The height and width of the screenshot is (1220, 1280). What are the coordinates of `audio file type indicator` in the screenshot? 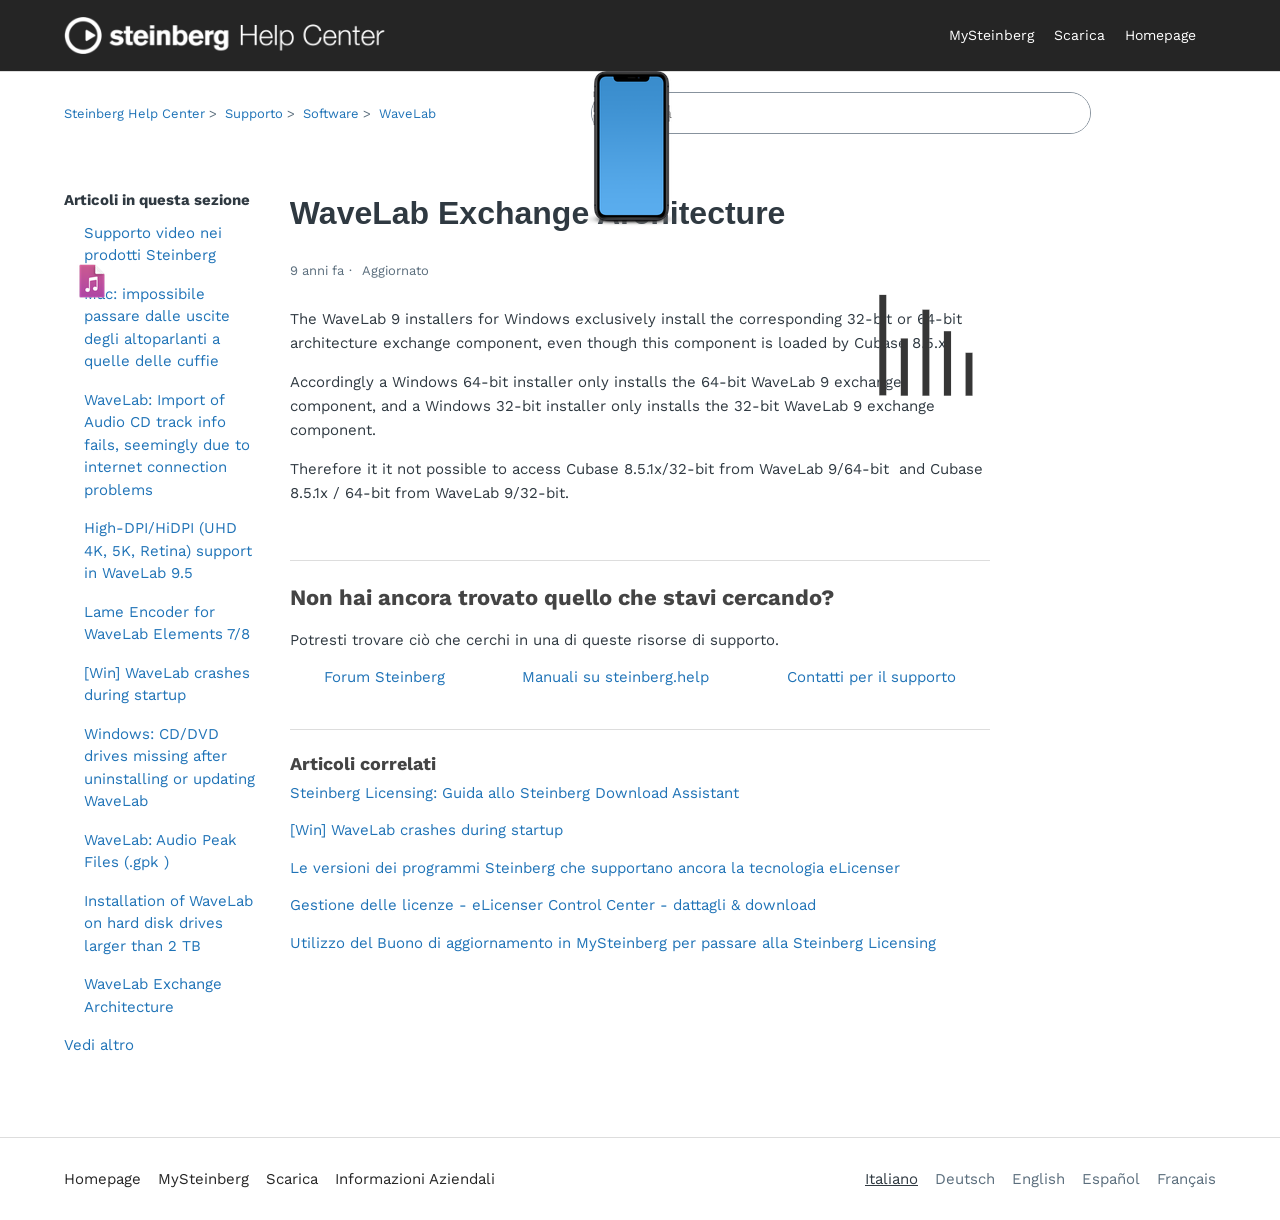 It's located at (92, 281).